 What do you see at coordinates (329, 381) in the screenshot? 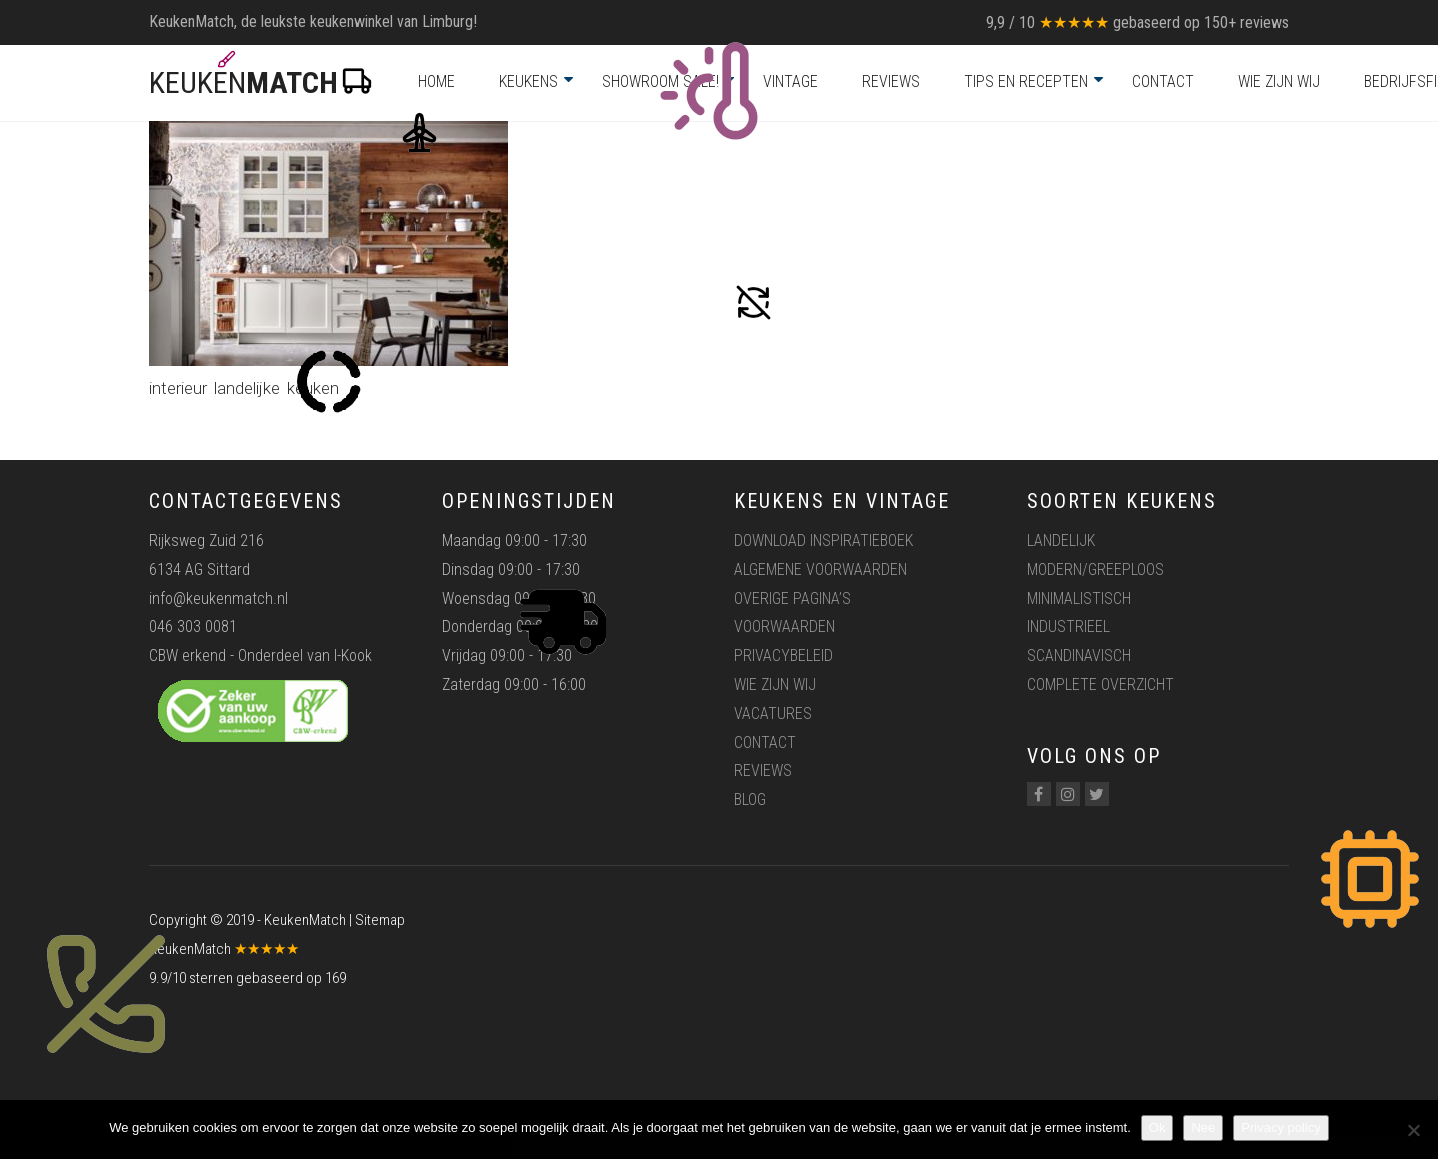
I see `loading or processing in progress` at bounding box center [329, 381].